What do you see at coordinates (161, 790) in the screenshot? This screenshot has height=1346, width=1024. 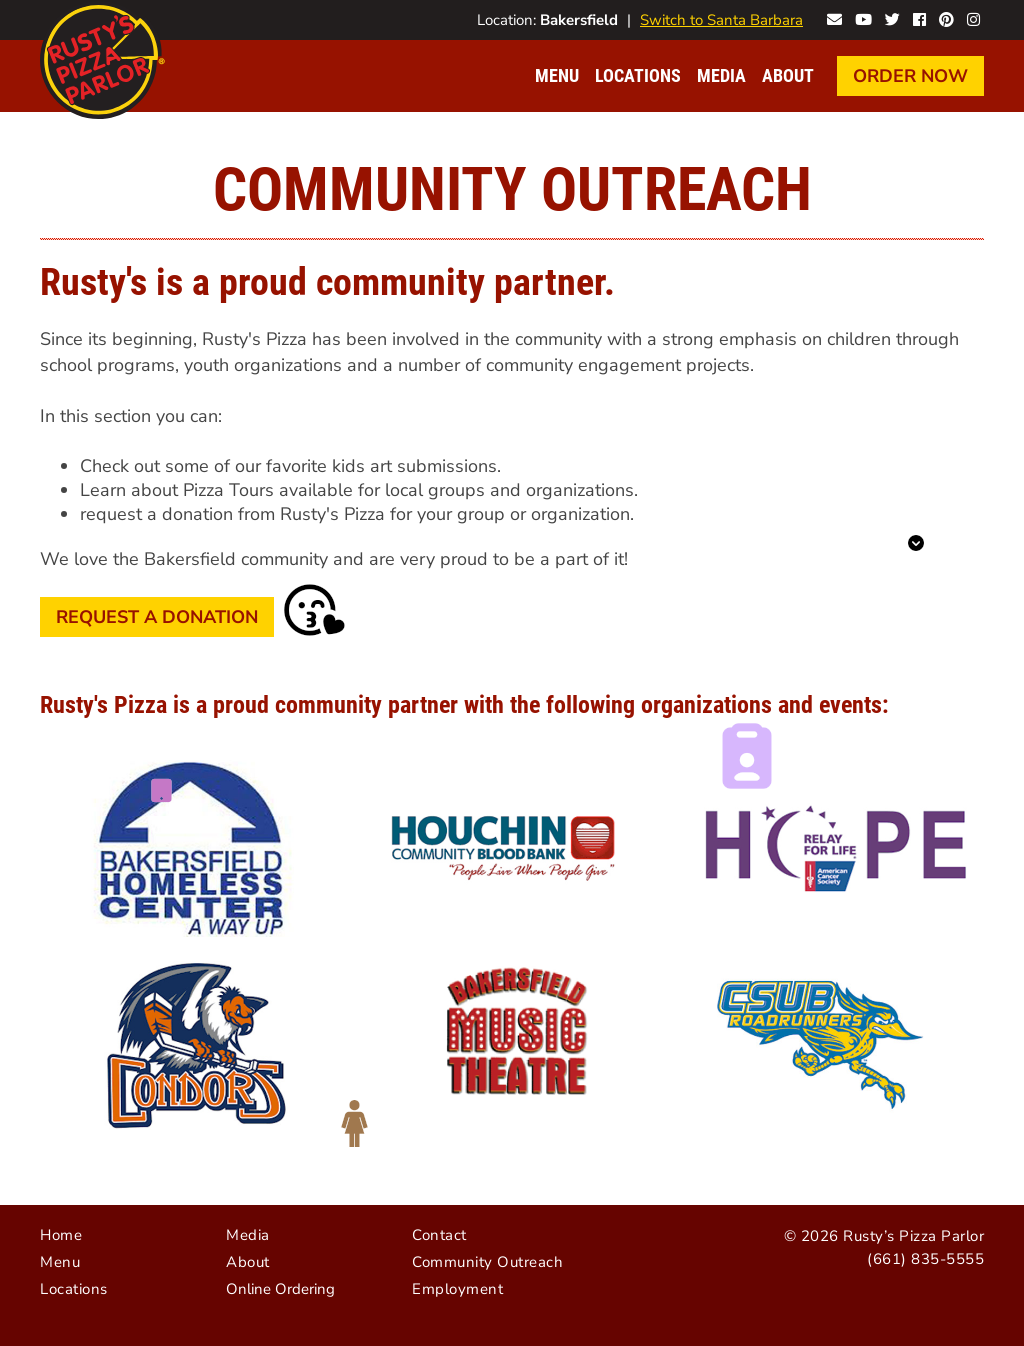 I see `tablet device with home button` at bounding box center [161, 790].